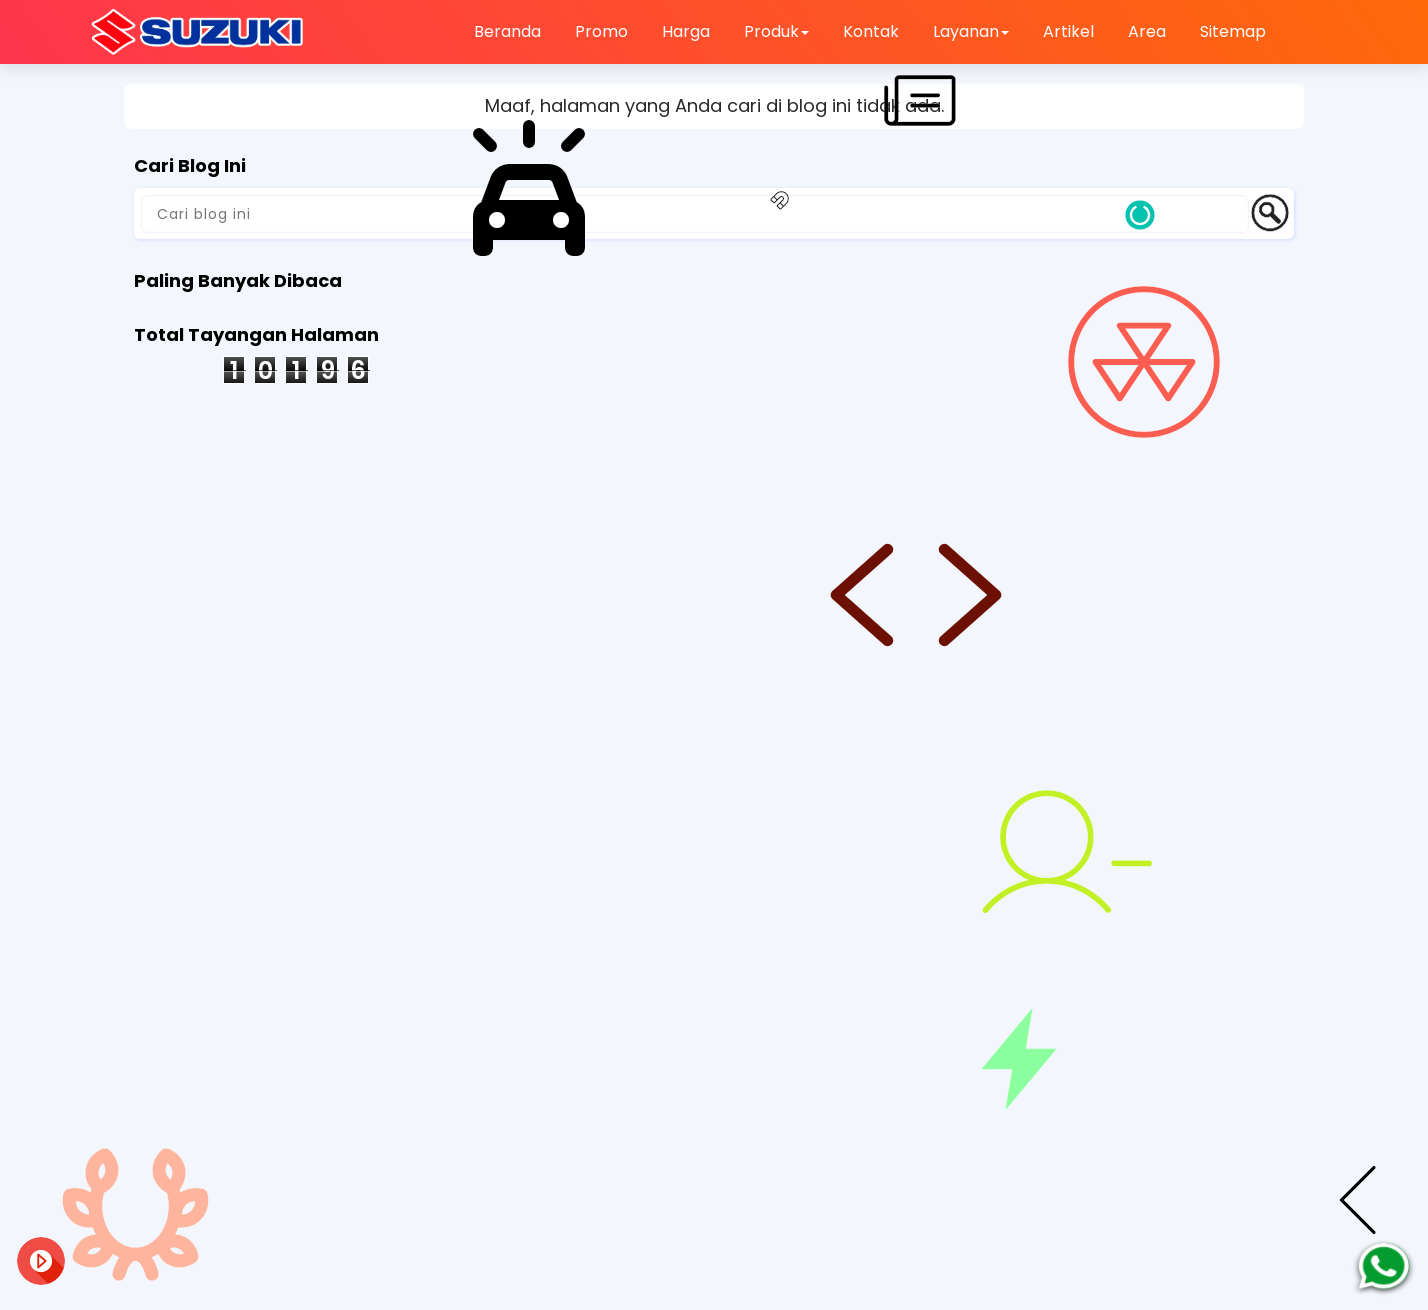 This screenshot has height=1310, width=1428. What do you see at coordinates (780, 200) in the screenshot?
I see `activate magnetic snap or alignment tool` at bounding box center [780, 200].